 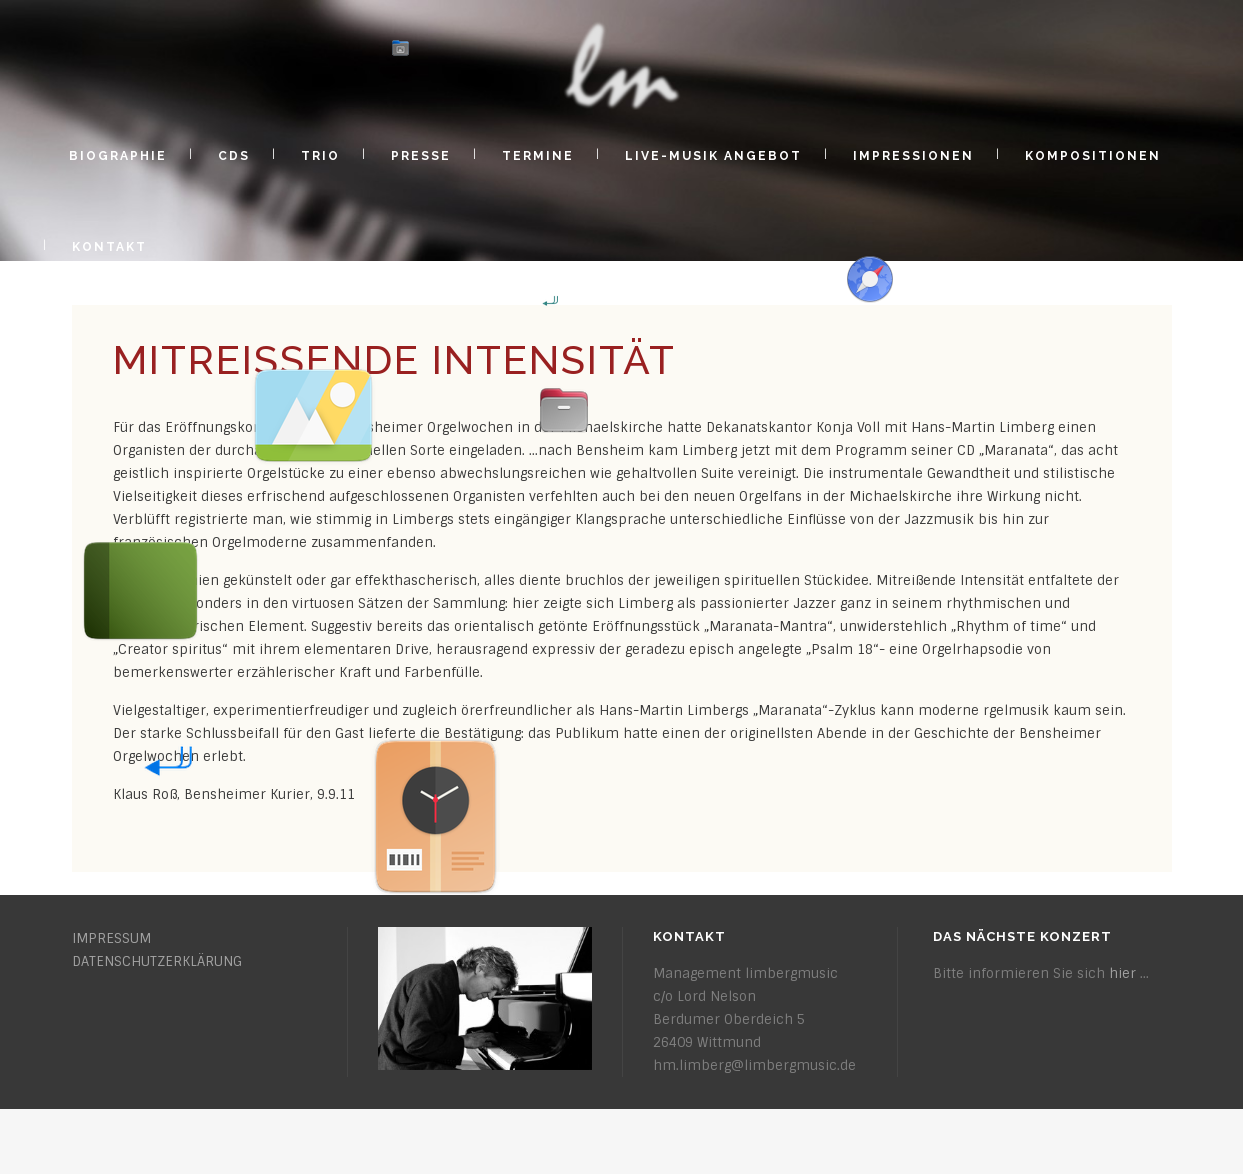 What do you see at coordinates (564, 410) in the screenshot?
I see `open the file manager application` at bounding box center [564, 410].